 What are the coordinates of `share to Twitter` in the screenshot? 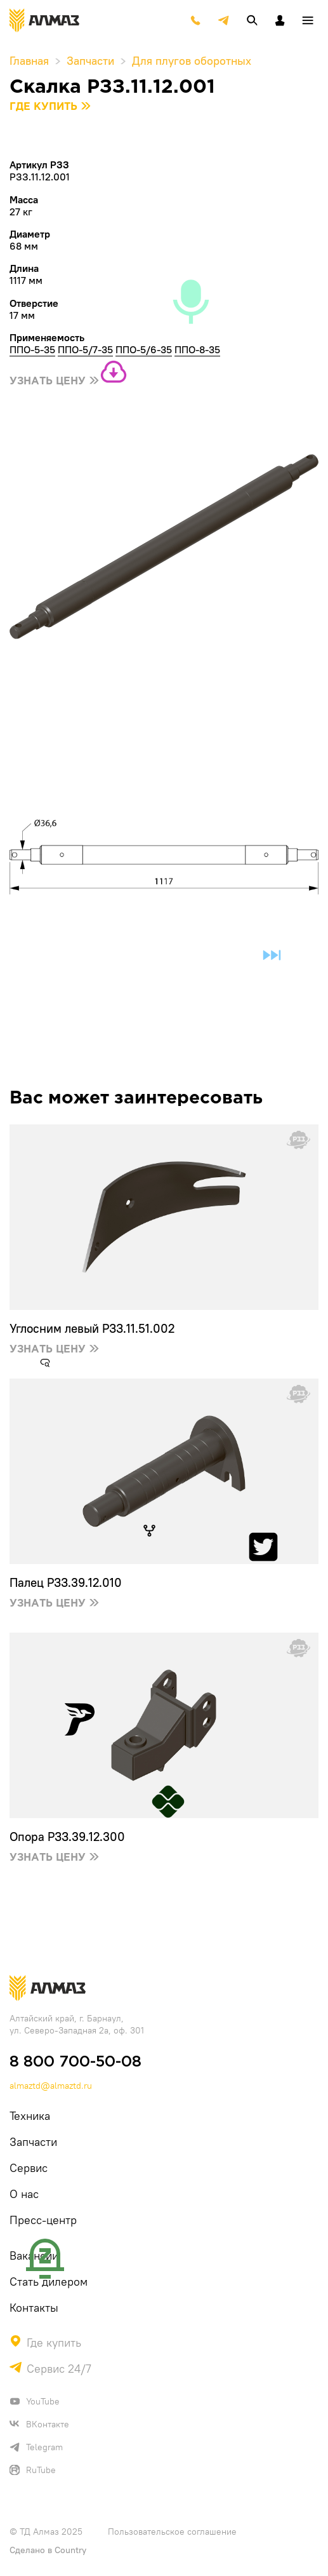 It's located at (263, 1547).